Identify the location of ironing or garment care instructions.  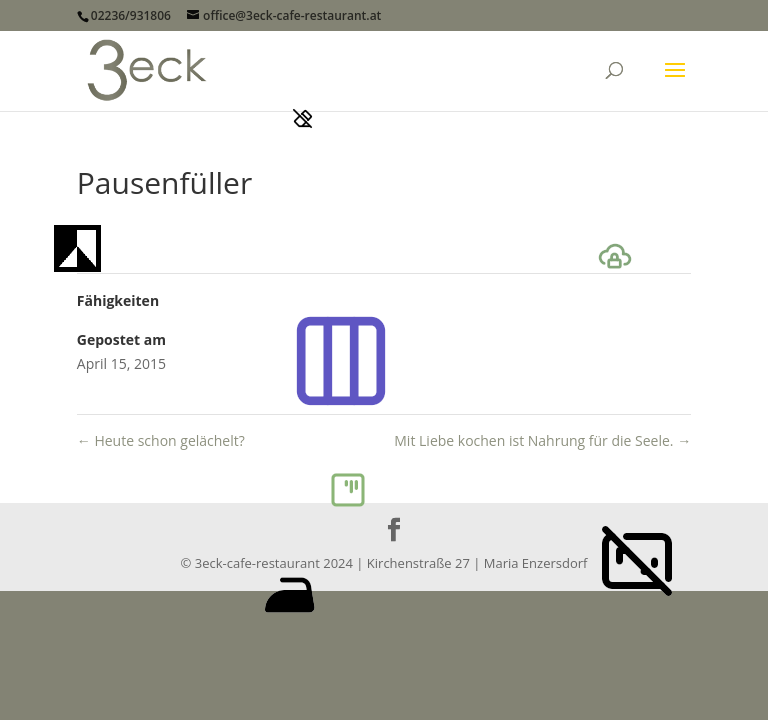
(290, 595).